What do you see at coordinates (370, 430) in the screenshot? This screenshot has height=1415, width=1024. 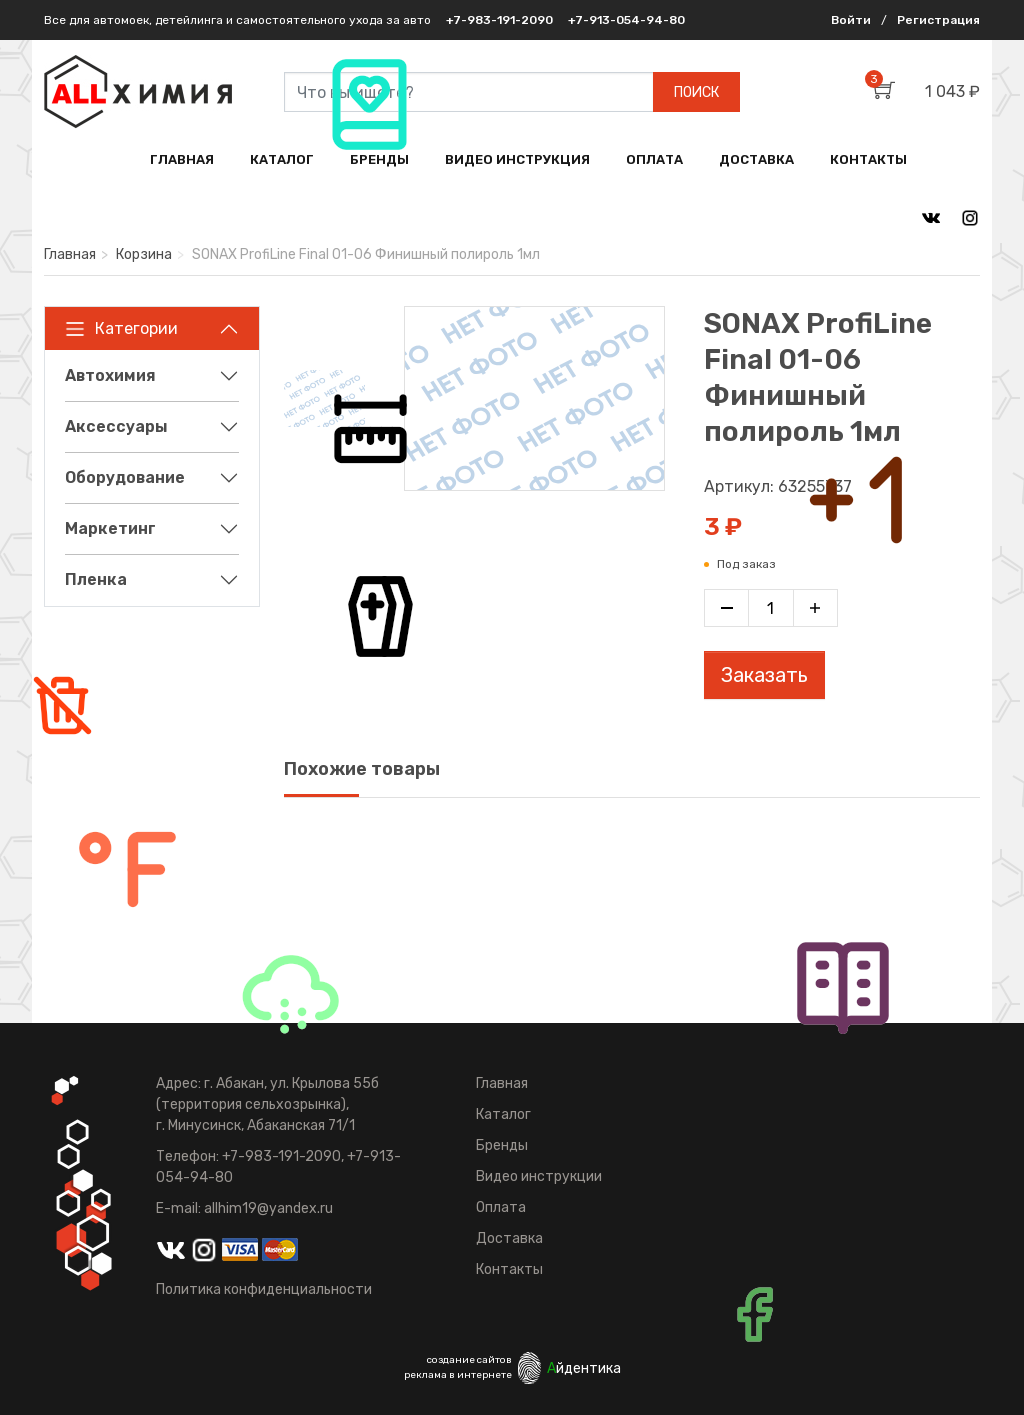 I see `access measurement tools` at bounding box center [370, 430].